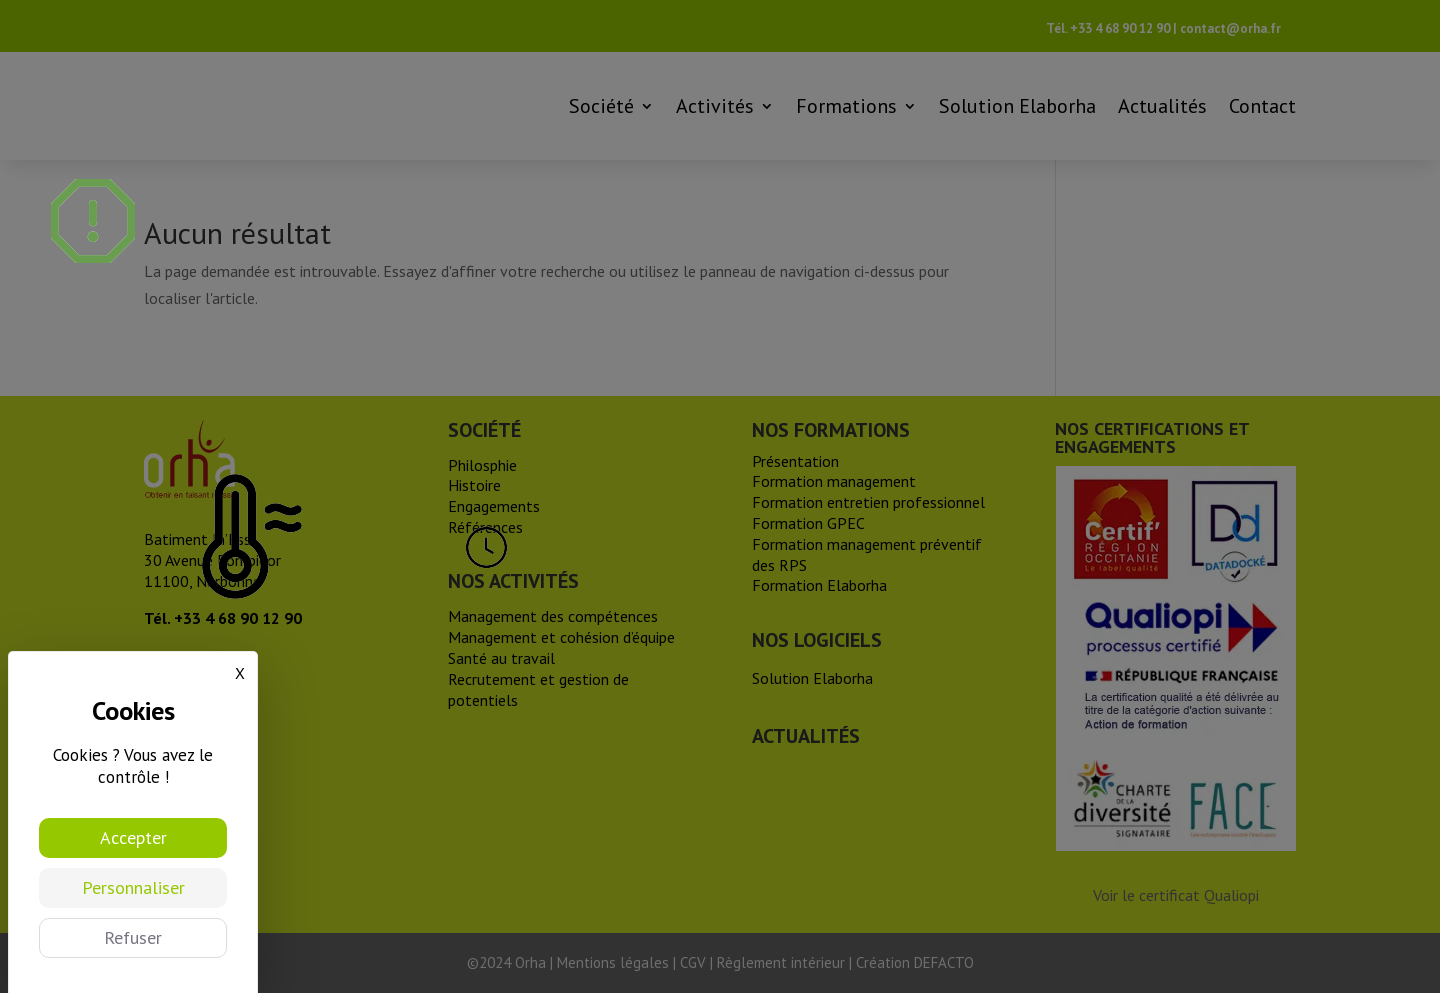 The image size is (1440, 993). I want to click on stop or halt current action, so click(93, 221).